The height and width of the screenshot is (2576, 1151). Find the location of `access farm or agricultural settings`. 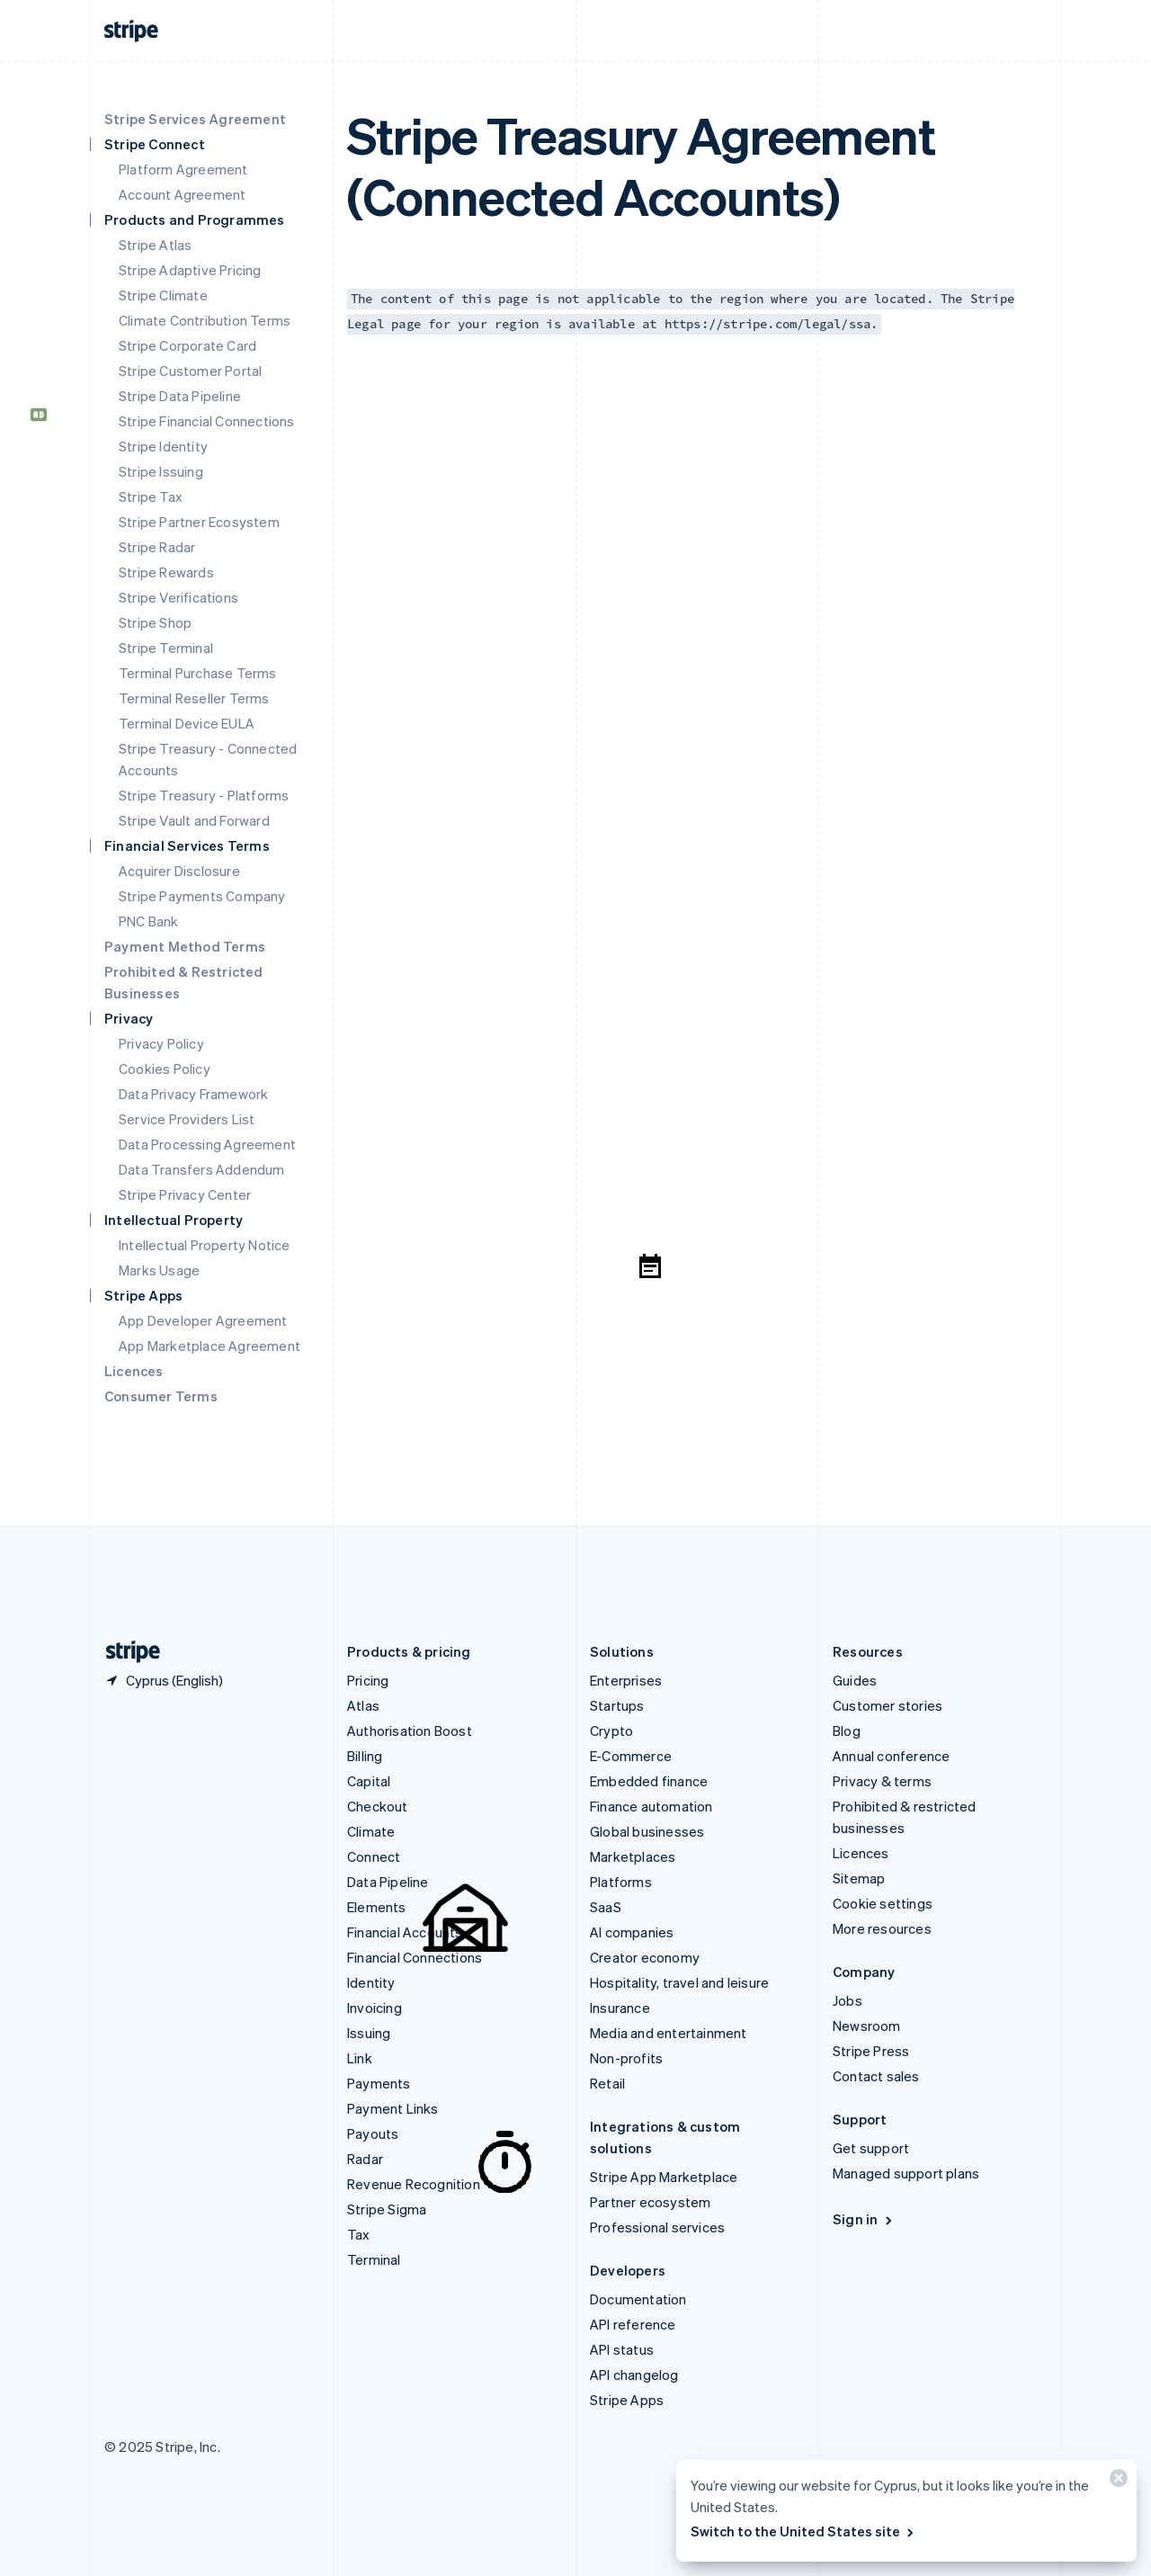

access farm or agricultural settings is located at coordinates (465, 1923).